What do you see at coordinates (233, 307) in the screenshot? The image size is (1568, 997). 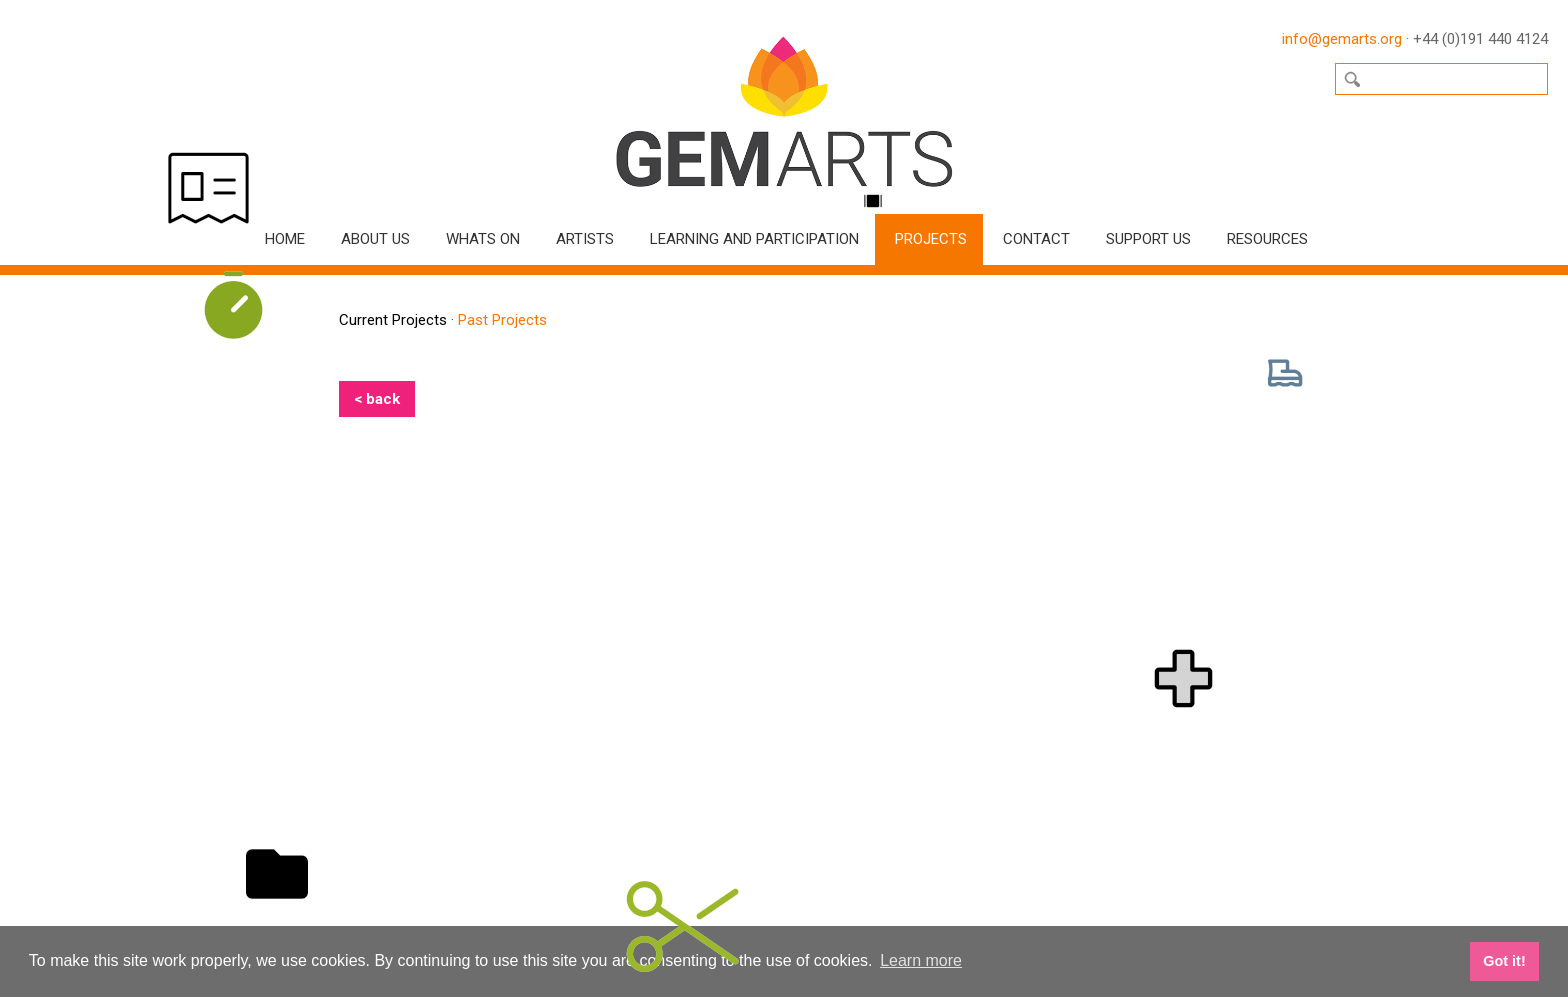 I see `set a countdown timer` at bounding box center [233, 307].